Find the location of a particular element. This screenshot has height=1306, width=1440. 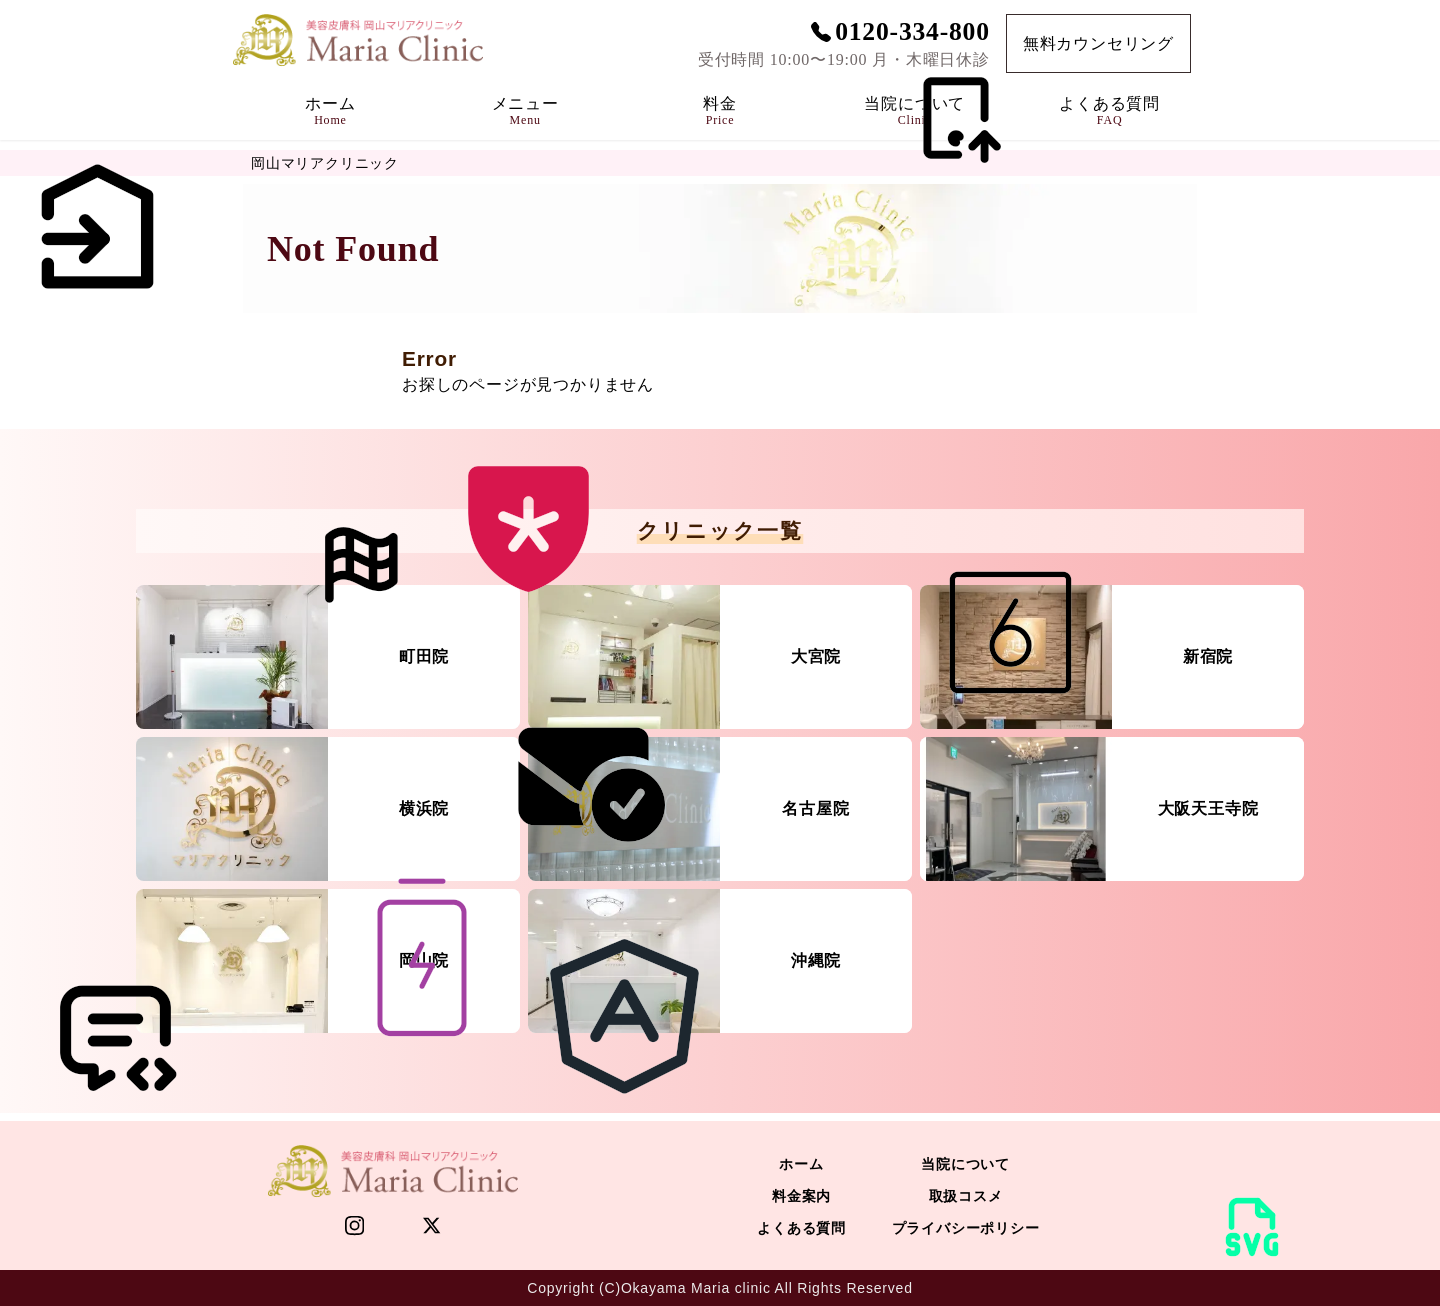

upload content to tablet device is located at coordinates (956, 118).